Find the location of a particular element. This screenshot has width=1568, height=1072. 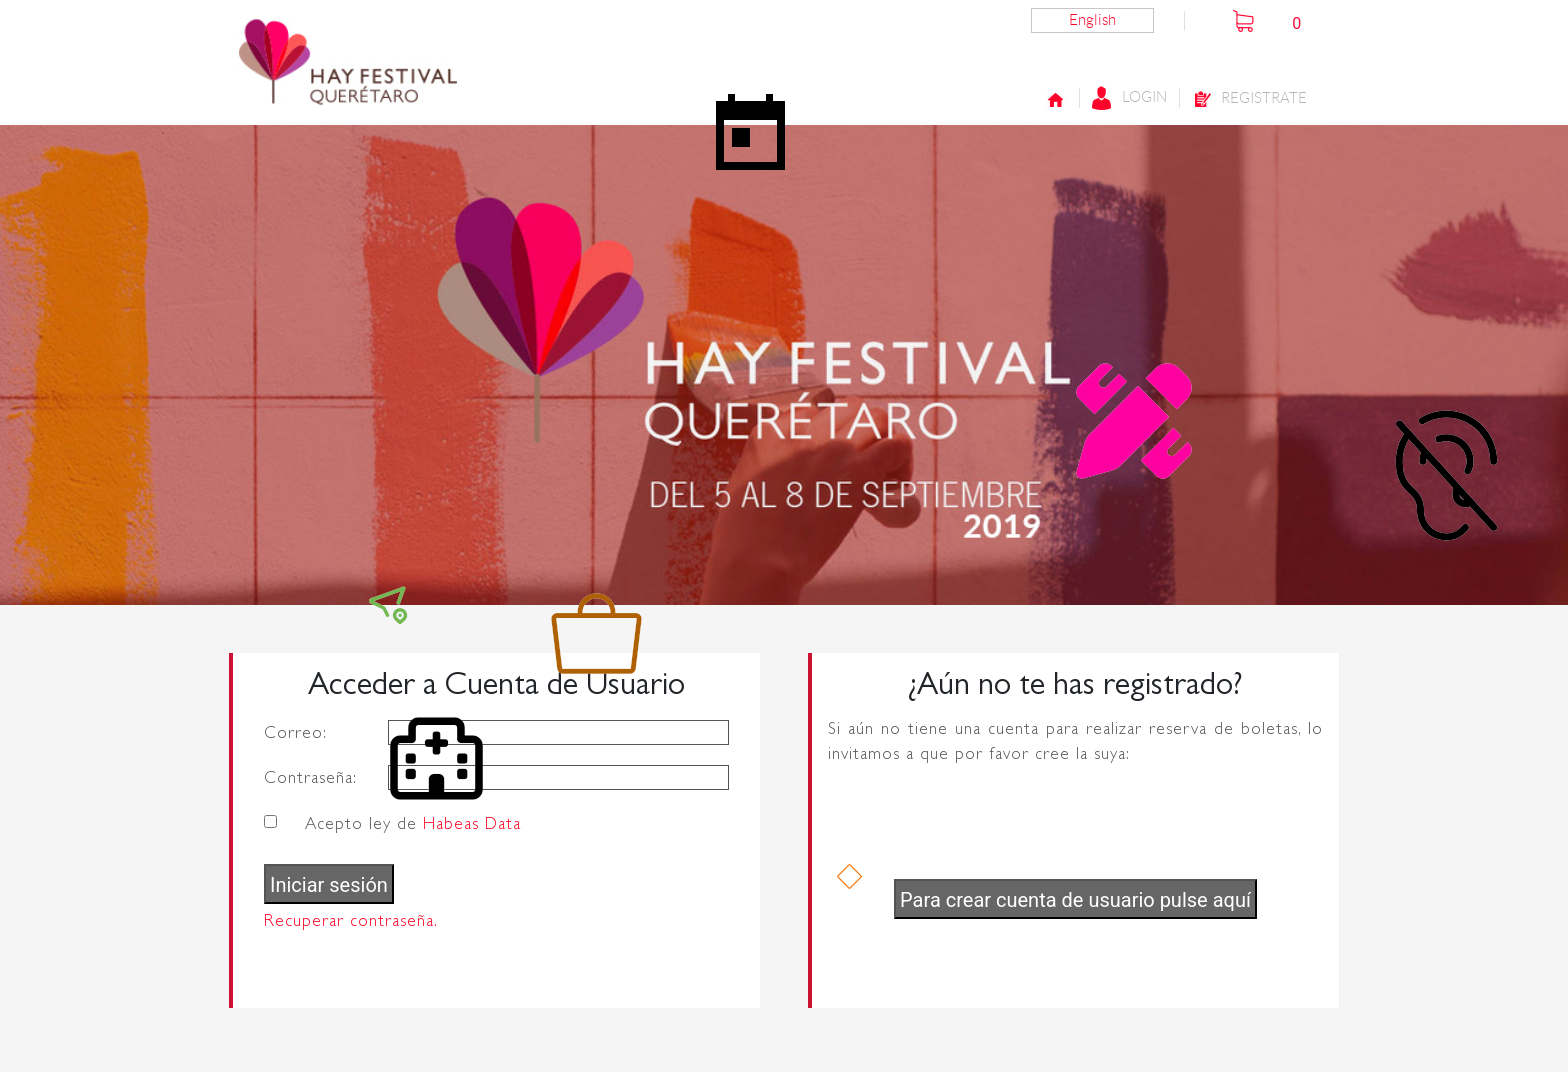

view your shopping bag is located at coordinates (596, 638).